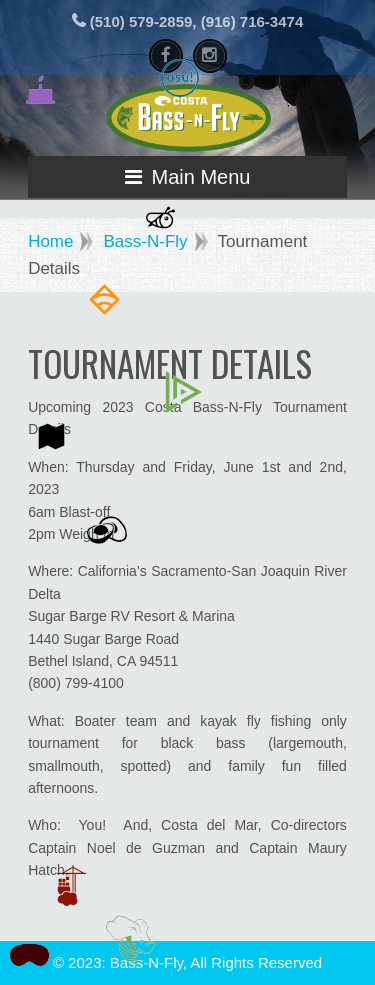 This screenshot has height=985, width=375. Describe the element at coordinates (71, 885) in the screenshot. I see `open portainer container management dashboard` at that location.